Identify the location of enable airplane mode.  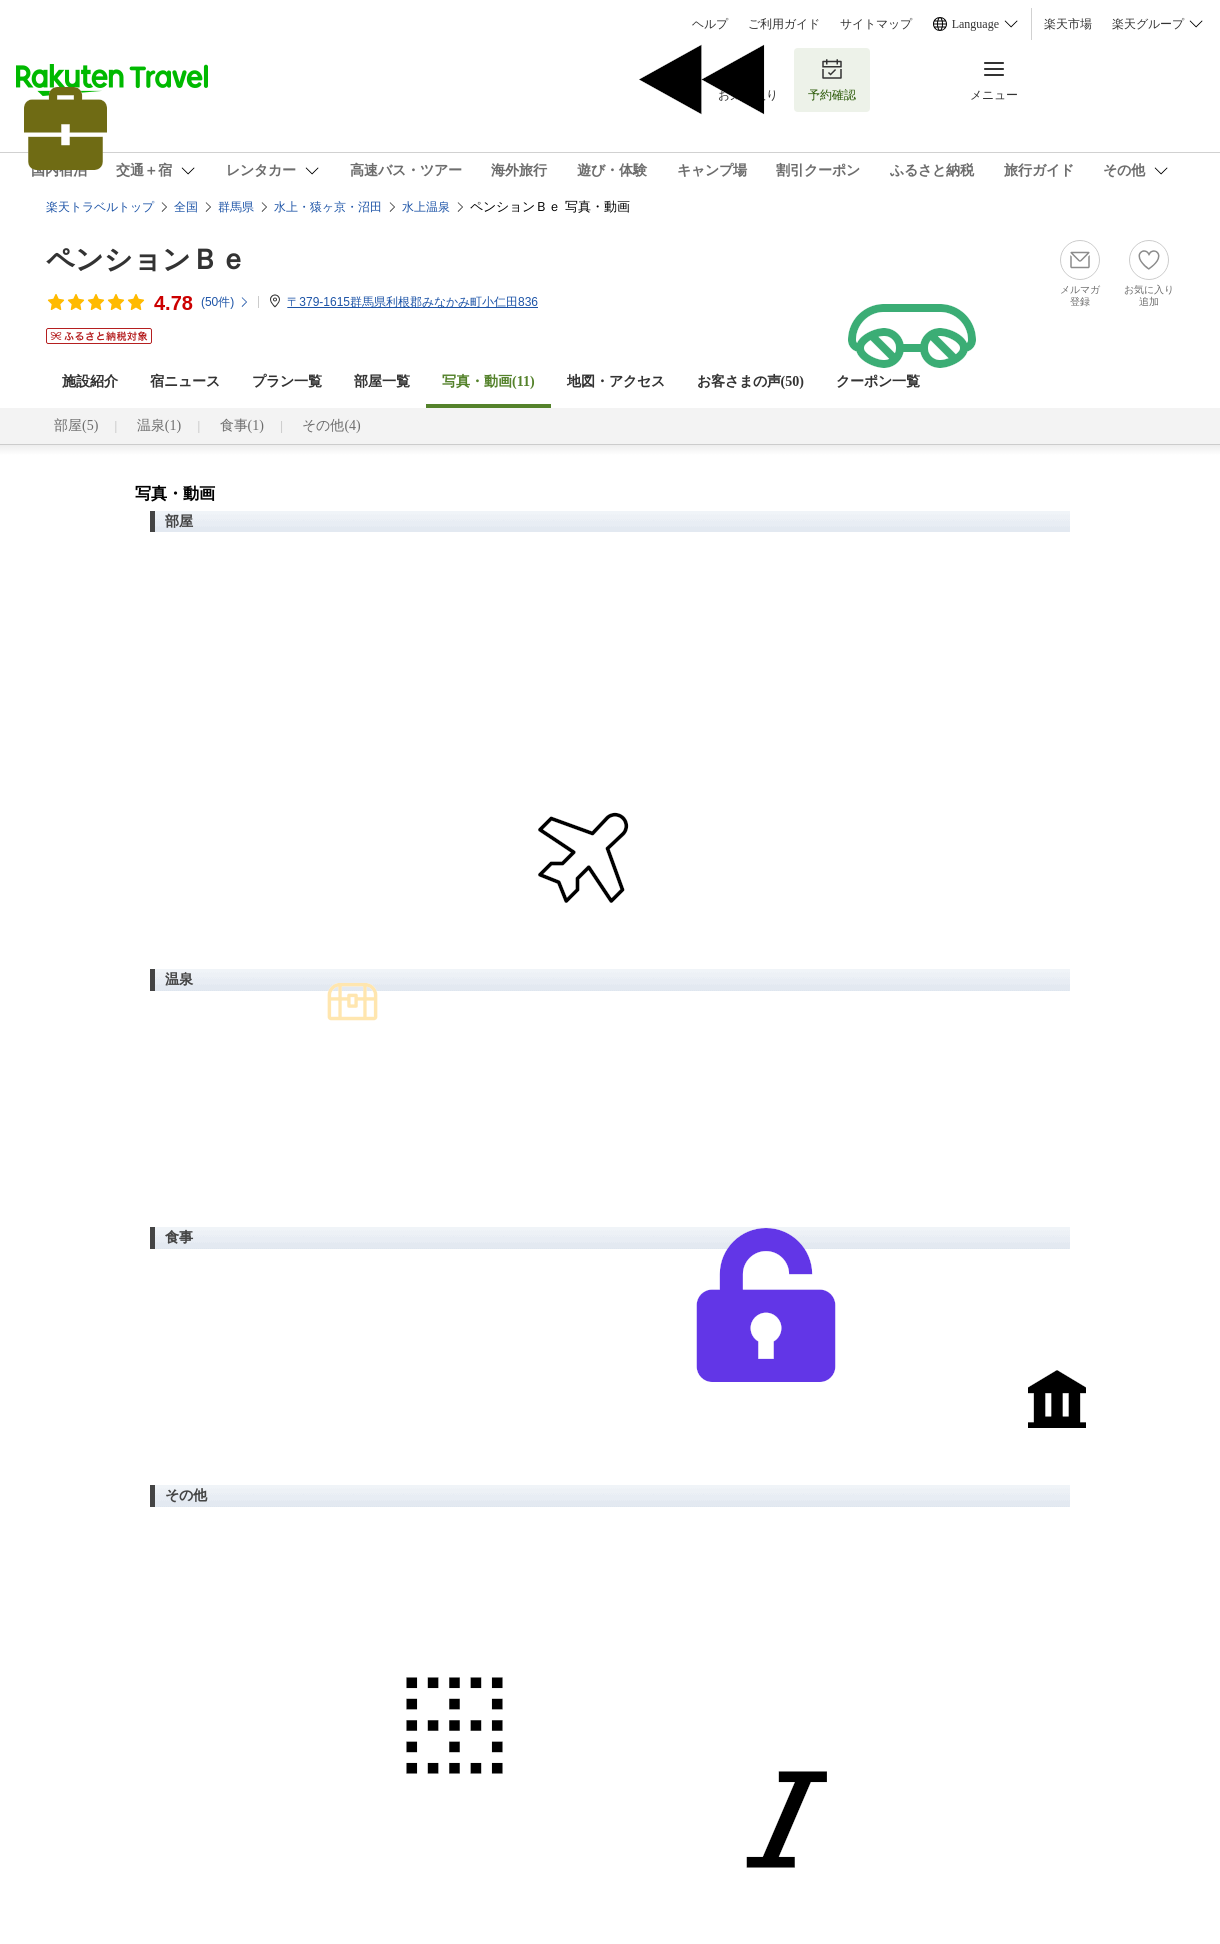
(585, 856).